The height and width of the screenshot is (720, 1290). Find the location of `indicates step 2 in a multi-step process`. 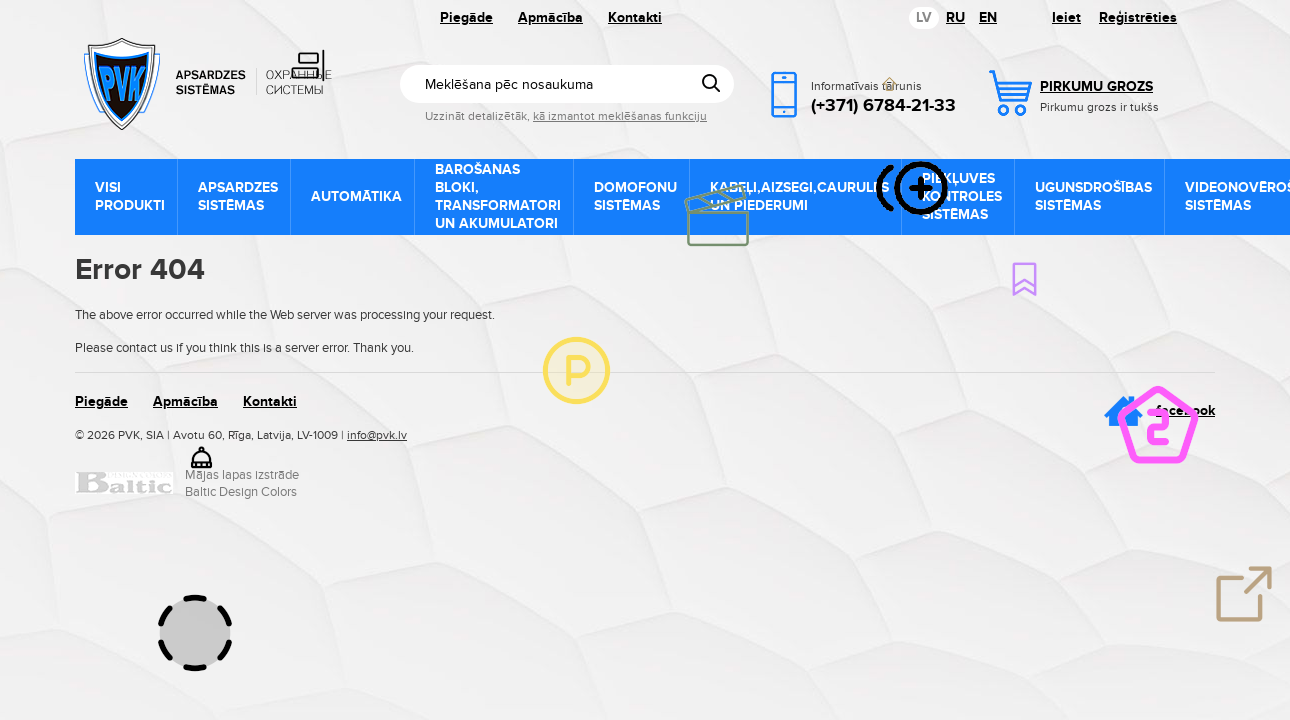

indicates step 2 in a multi-step process is located at coordinates (1158, 427).